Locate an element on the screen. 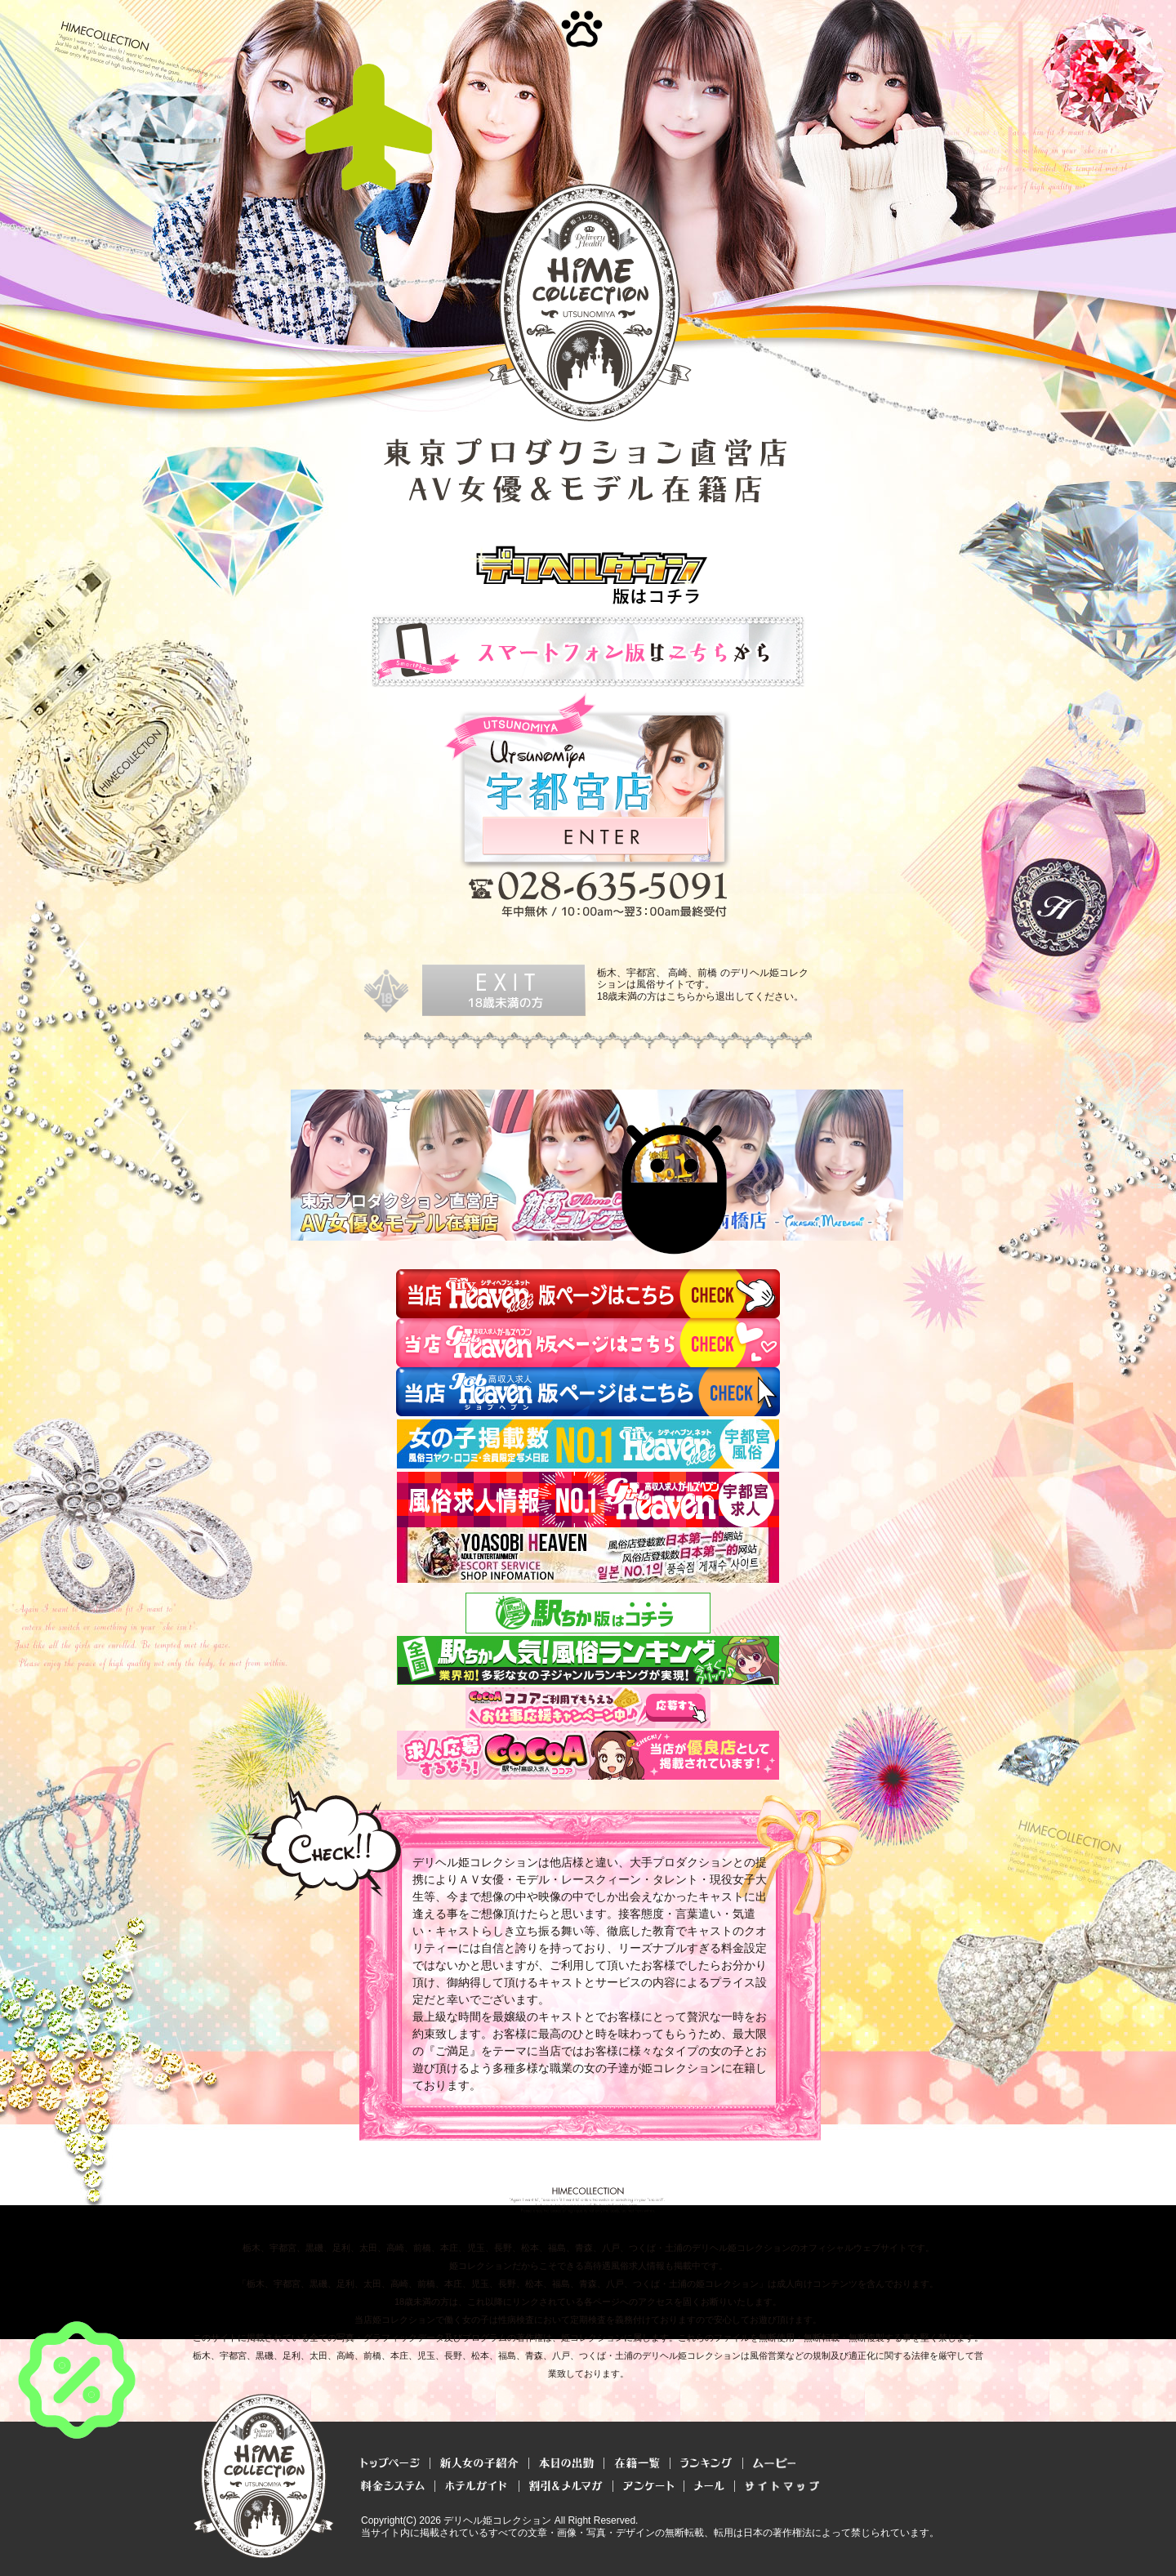 Image resolution: width=1176 pixels, height=2576 pixels. enable airplane mode is located at coordinates (368, 127).